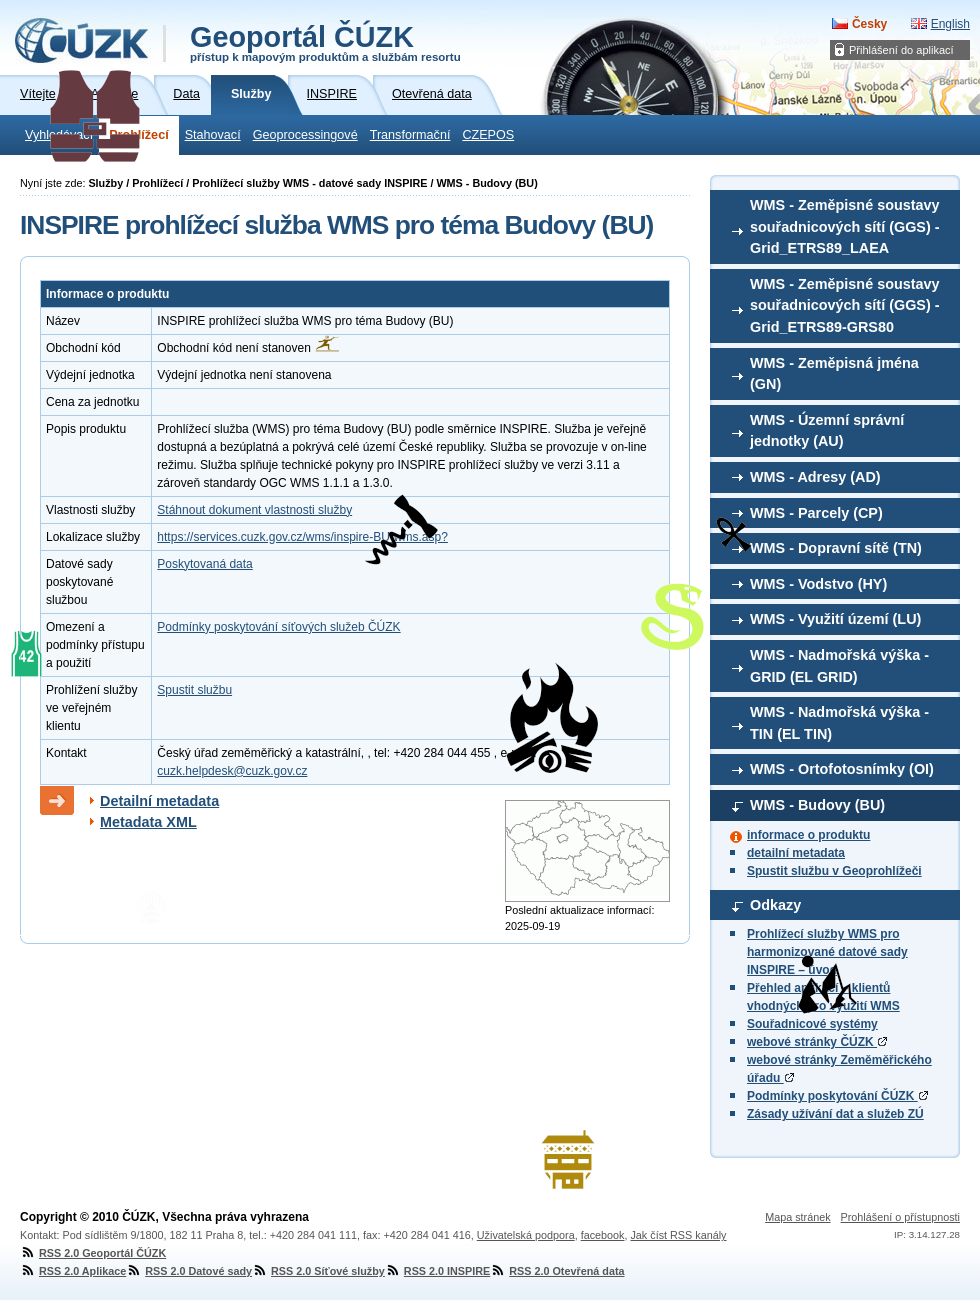 The width and height of the screenshot is (980, 1300). I want to click on access fencing sports content or activities, so click(327, 343).